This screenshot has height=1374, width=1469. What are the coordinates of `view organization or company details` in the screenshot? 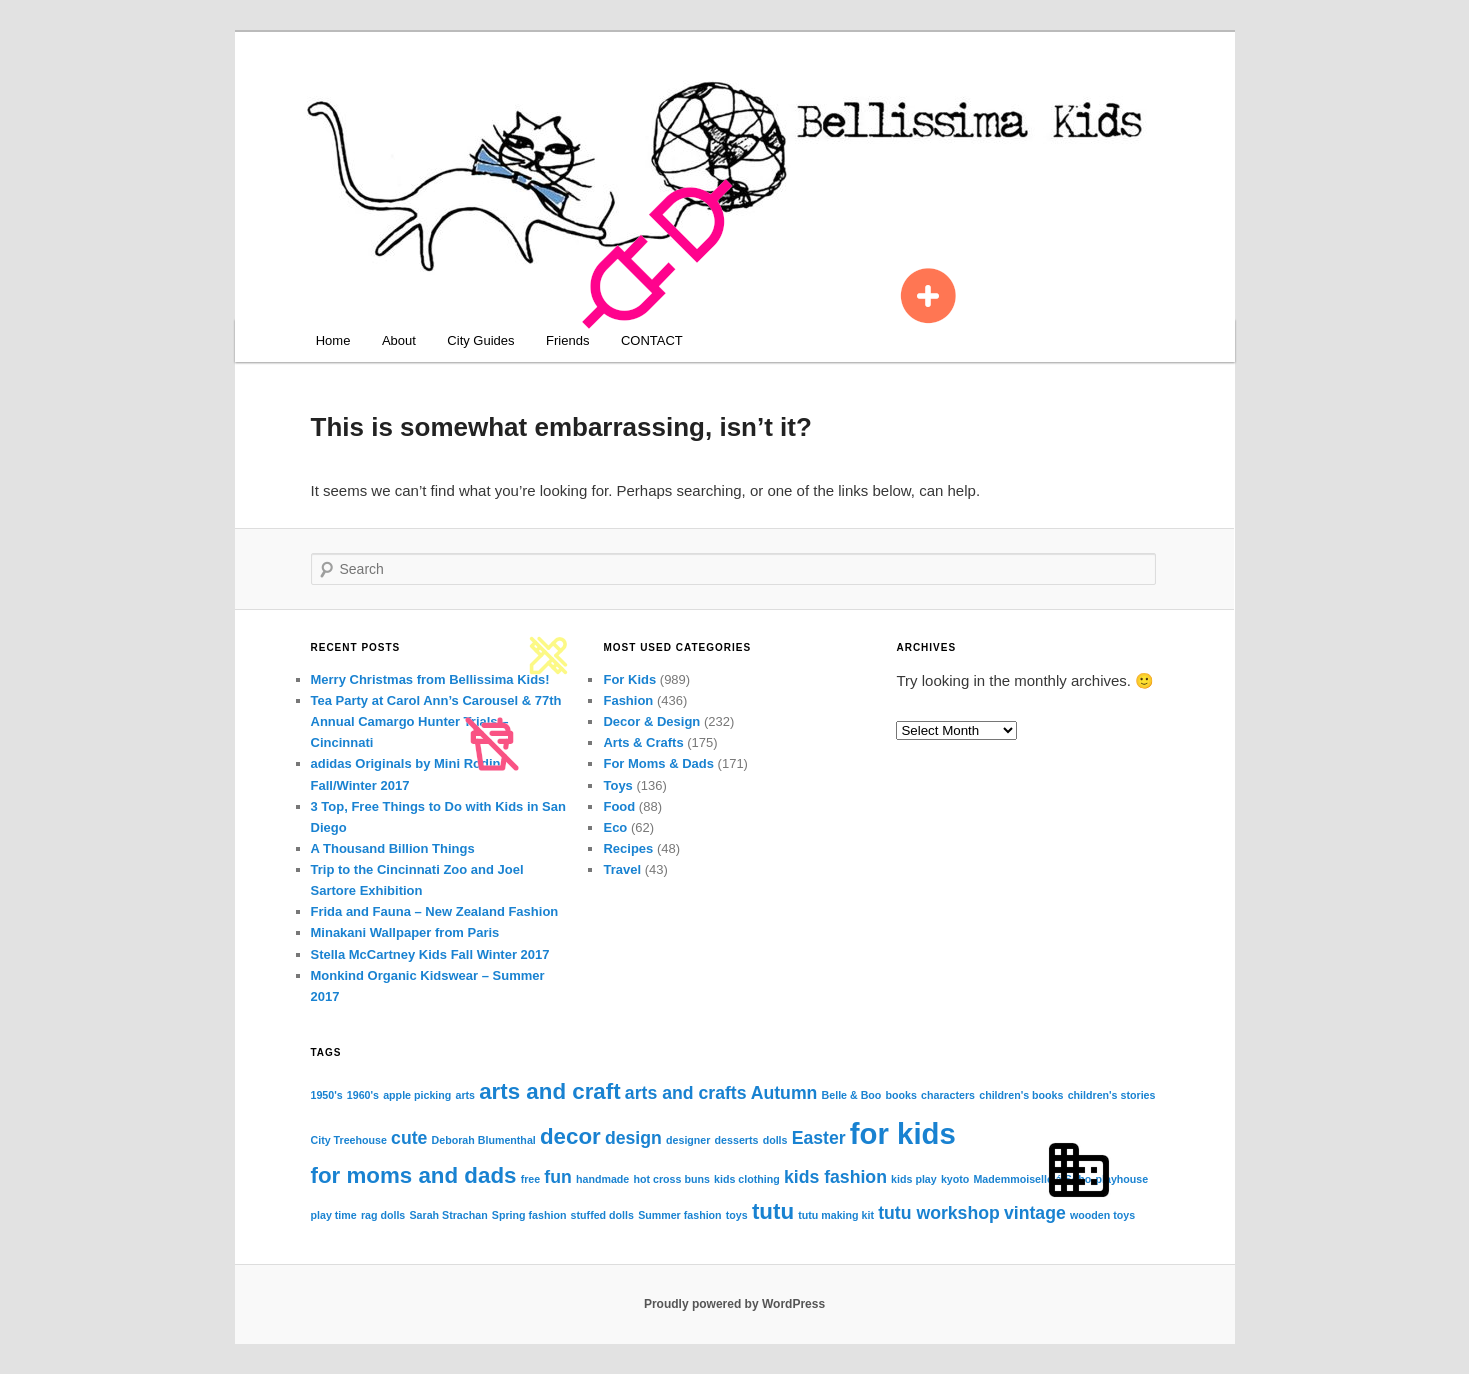 It's located at (1079, 1170).